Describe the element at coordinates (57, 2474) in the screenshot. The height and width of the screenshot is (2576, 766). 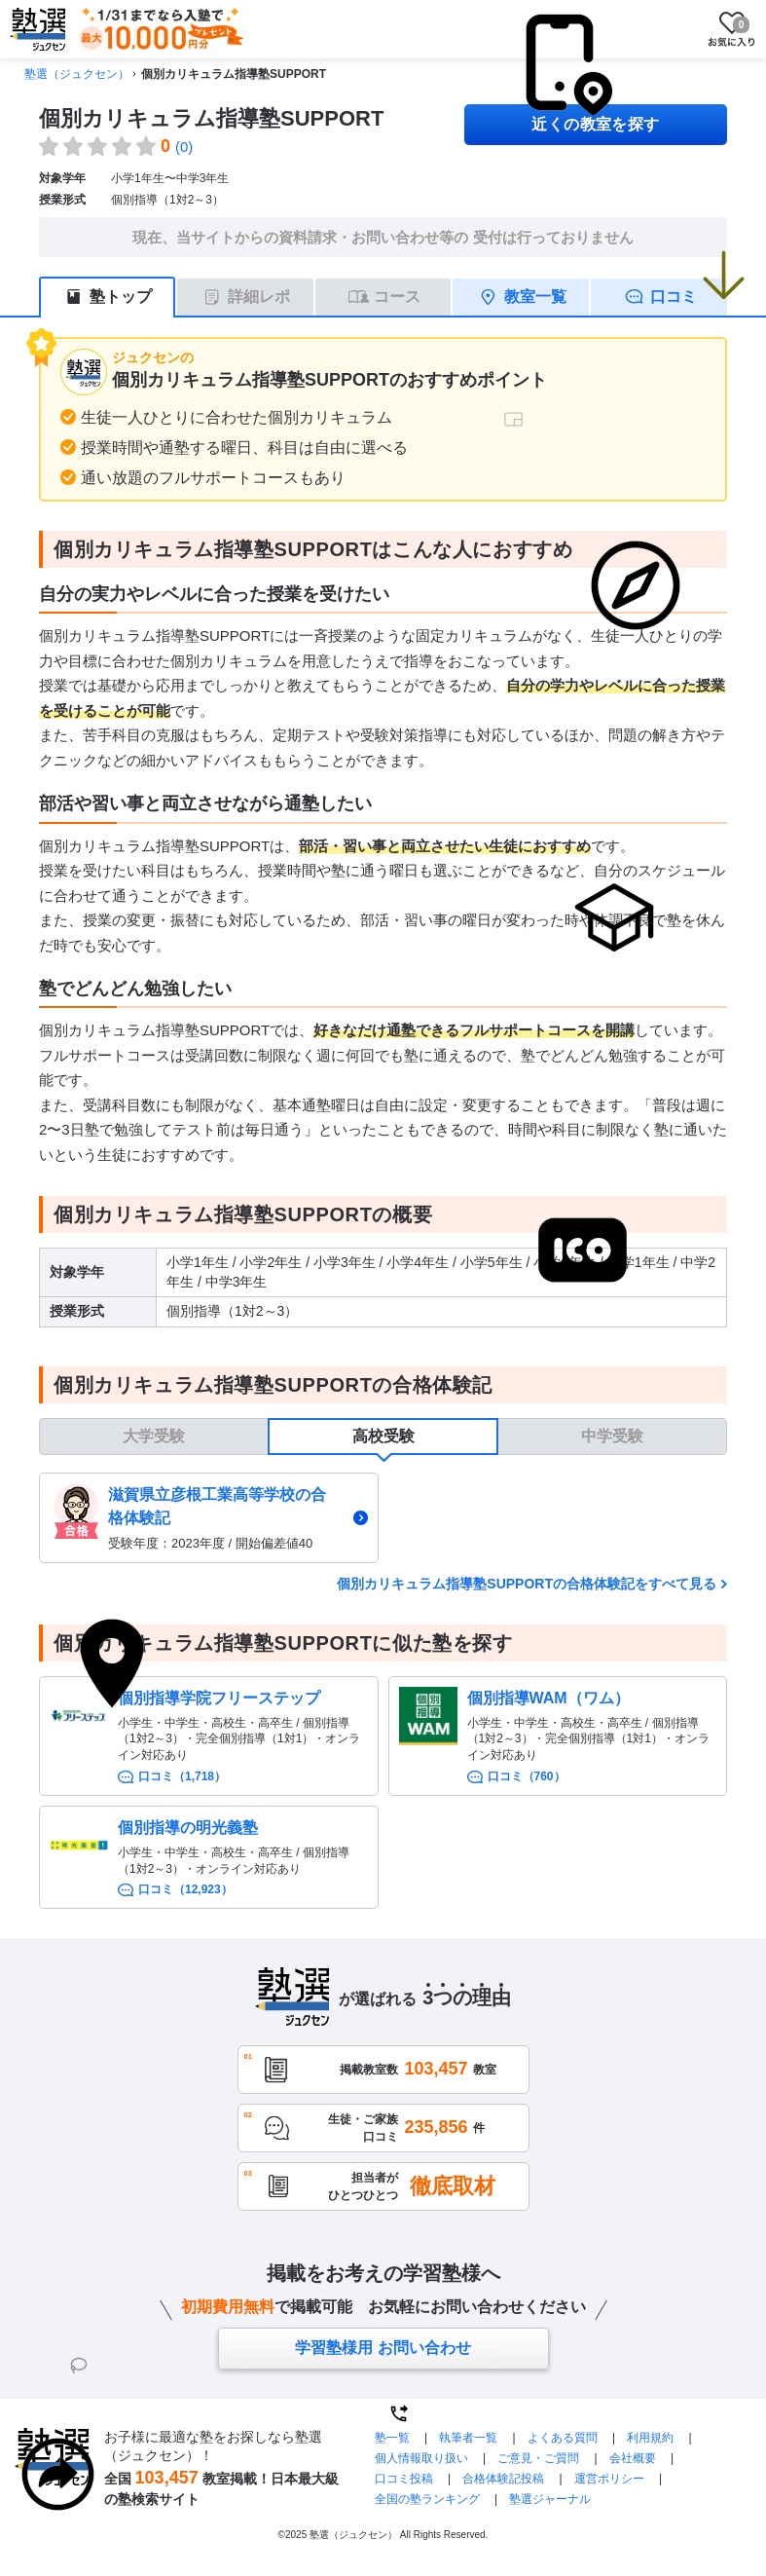
I see `share or forward content` at that location.